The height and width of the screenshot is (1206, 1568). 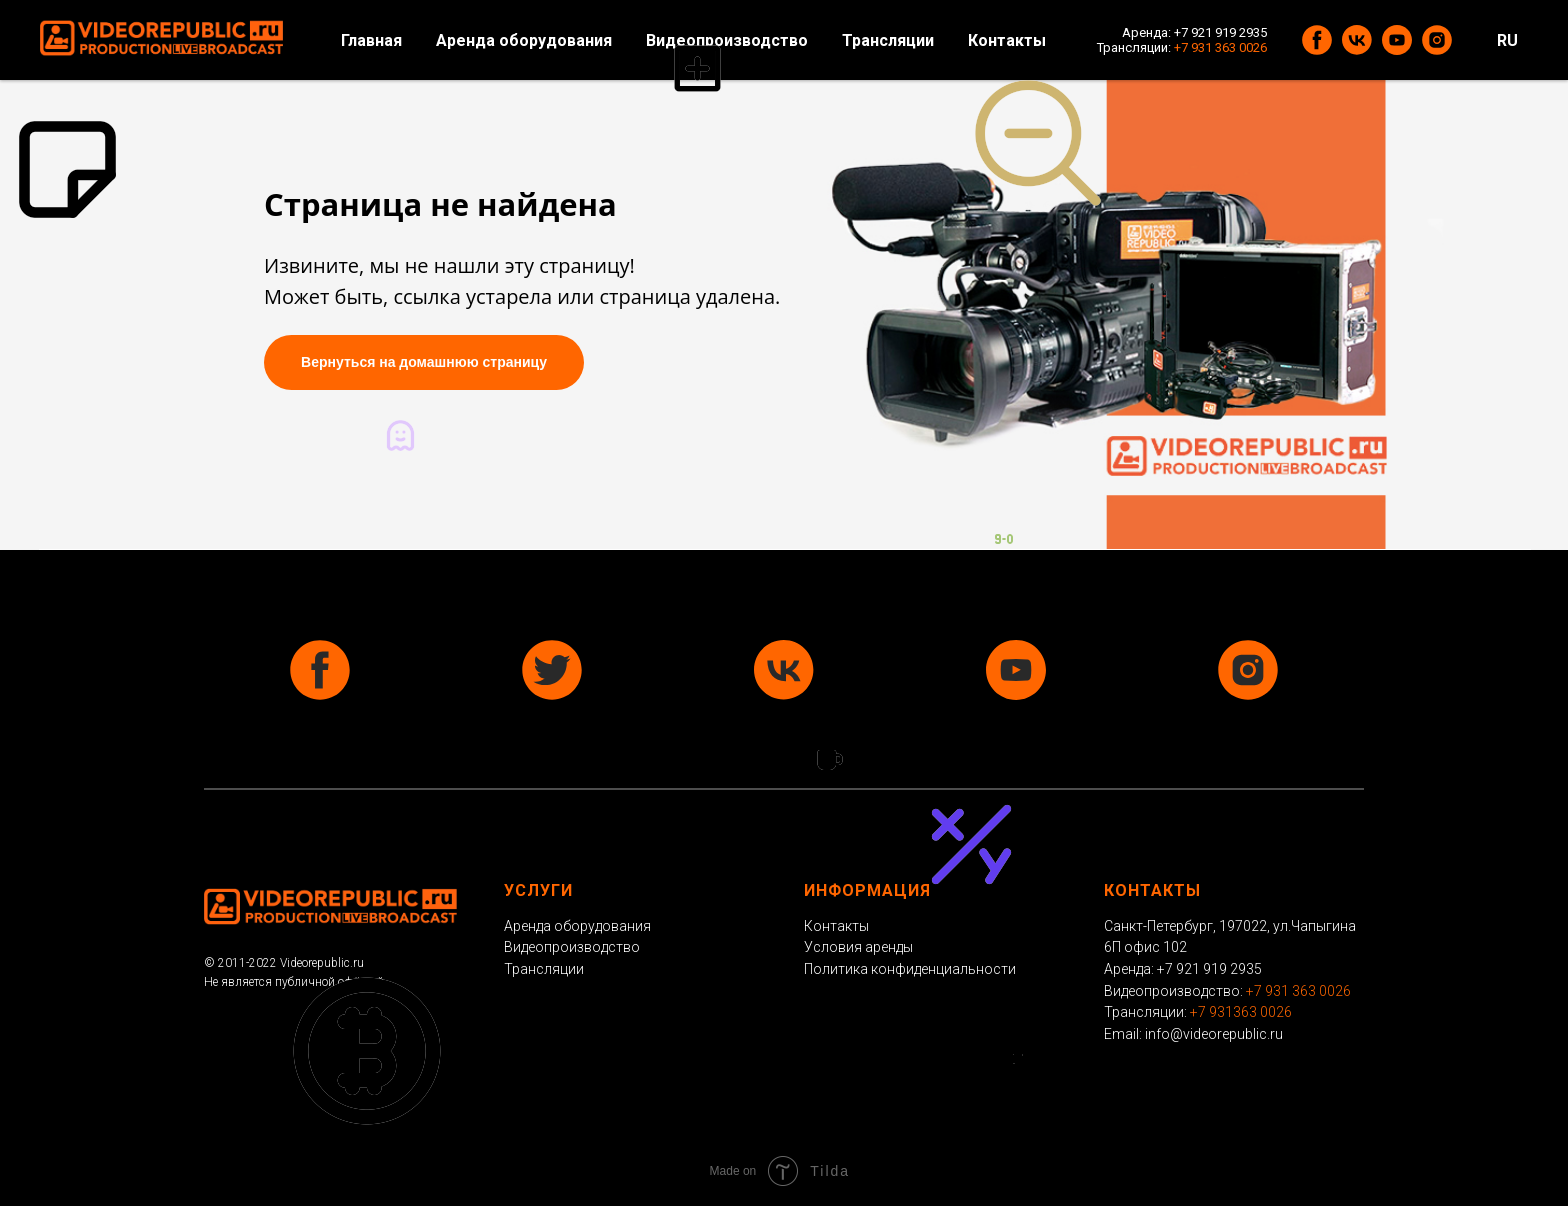 I want to click on add a new item or content, so click(x=697, y=68).